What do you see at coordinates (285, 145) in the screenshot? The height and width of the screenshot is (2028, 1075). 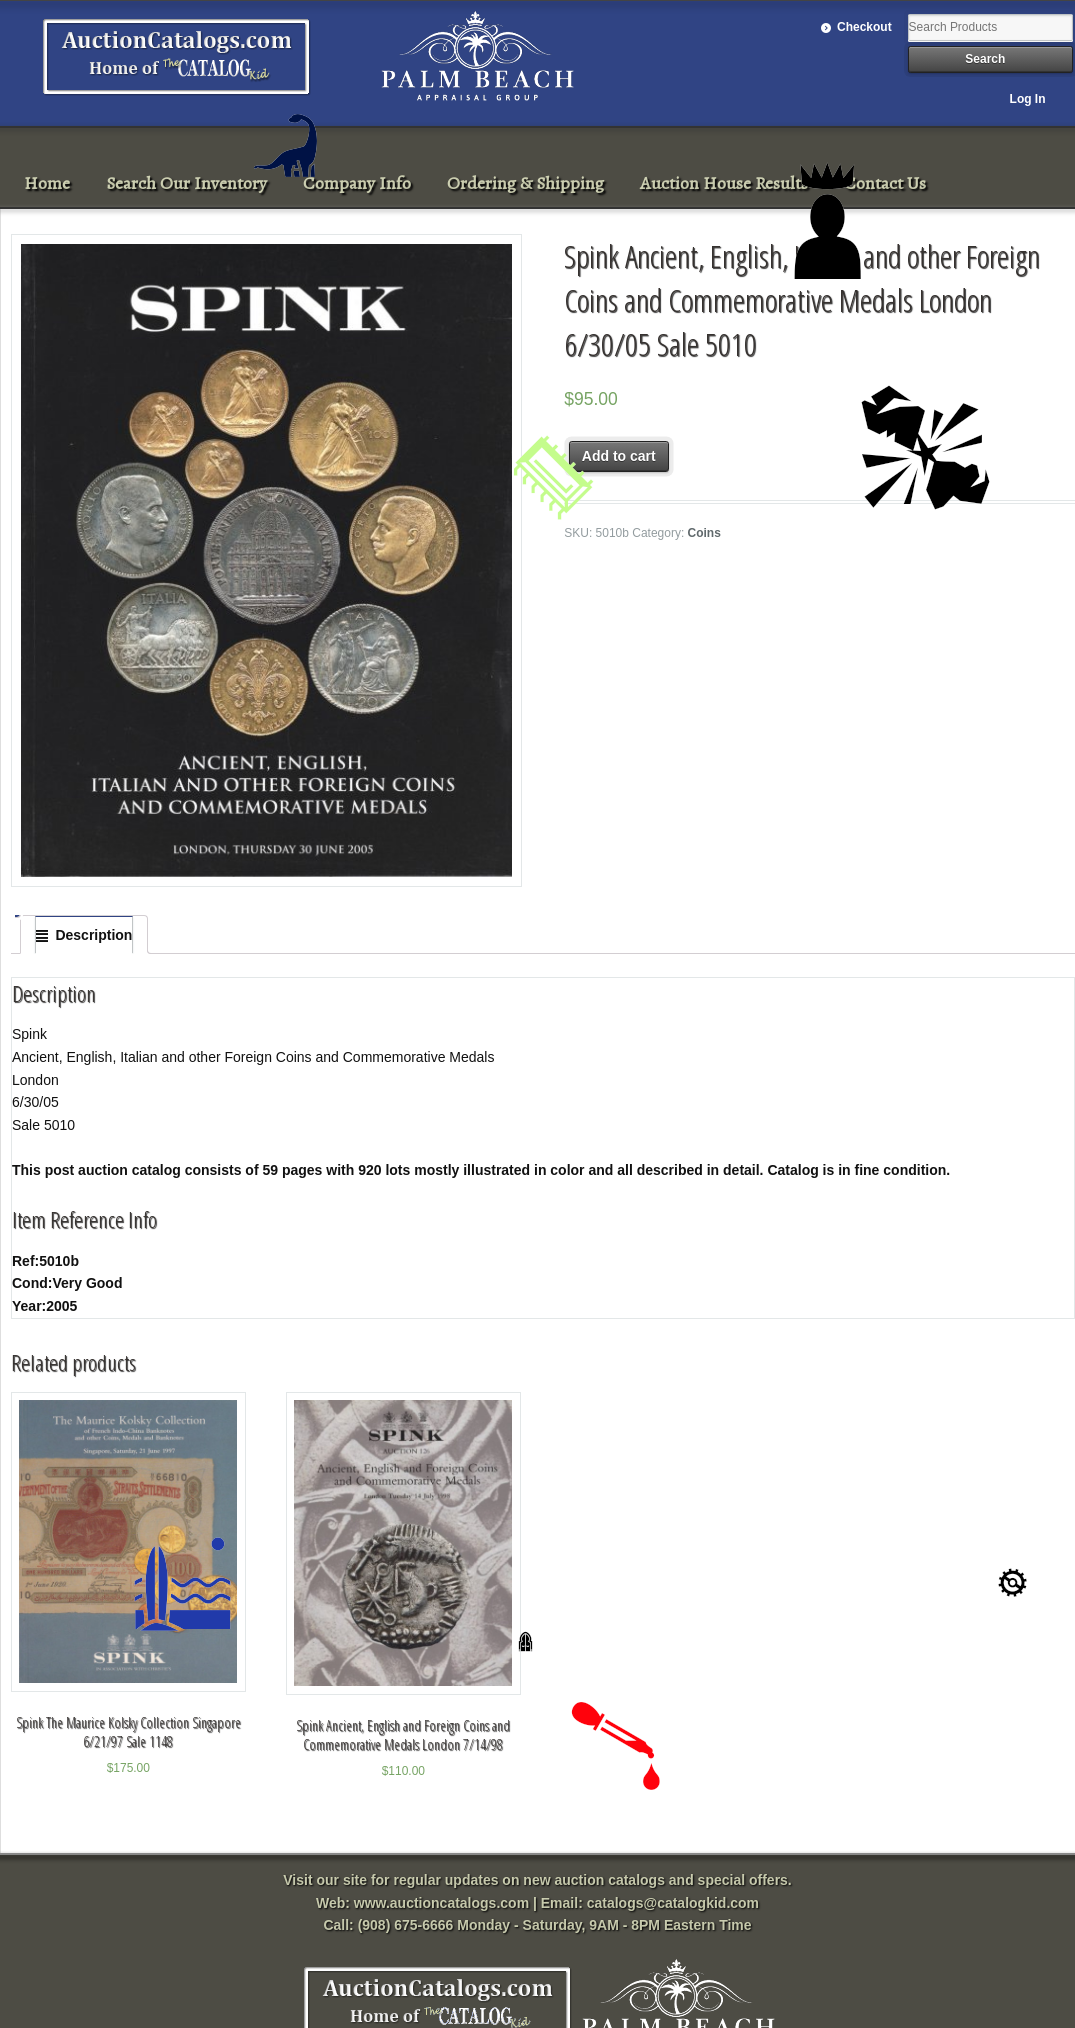 I see `dinosaur category or prehistoric theme indicator` at bounding box center [285, 145].